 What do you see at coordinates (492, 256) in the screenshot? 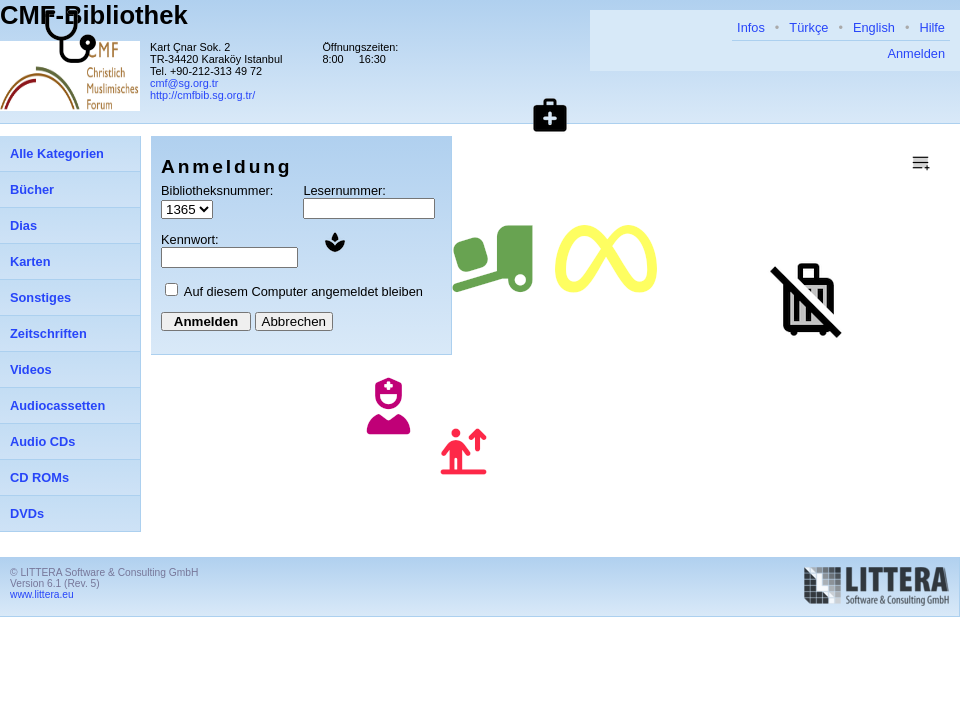
I see `delivery truck unloading a package` at bounding box center [492, 256].